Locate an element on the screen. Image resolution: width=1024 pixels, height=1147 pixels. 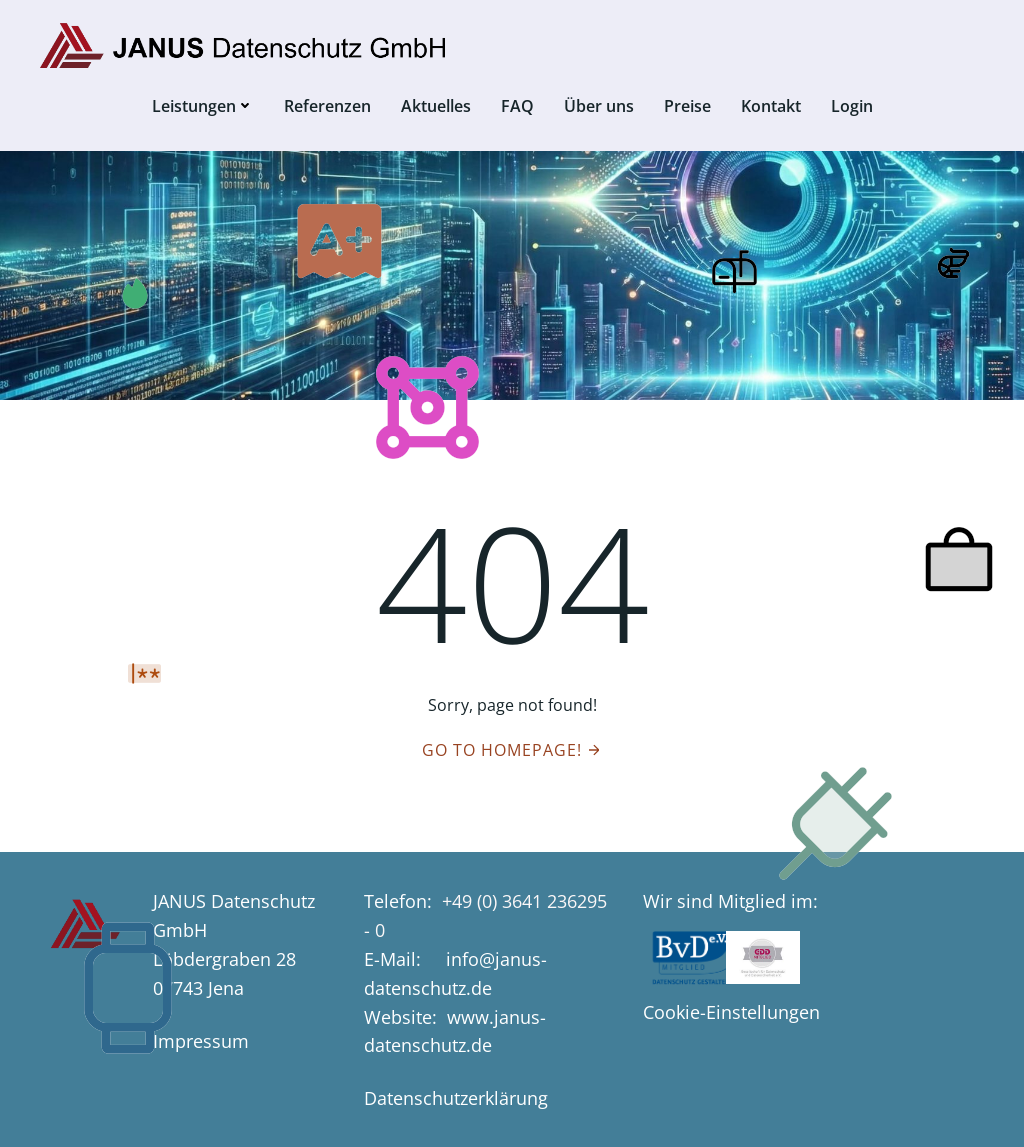
indicates trending or hot content is located at coordinates (135, 294).